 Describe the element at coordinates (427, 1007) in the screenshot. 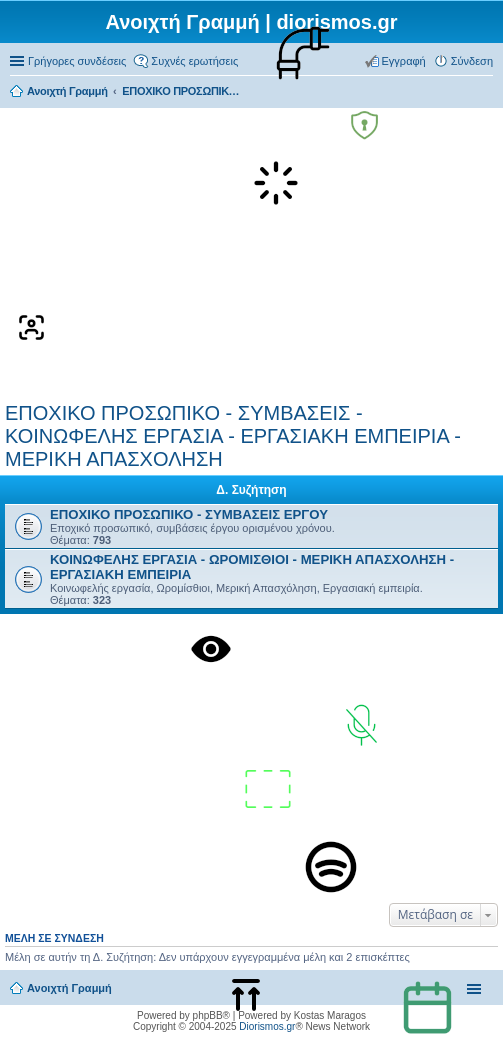

I see `view or open calendar` at that location.